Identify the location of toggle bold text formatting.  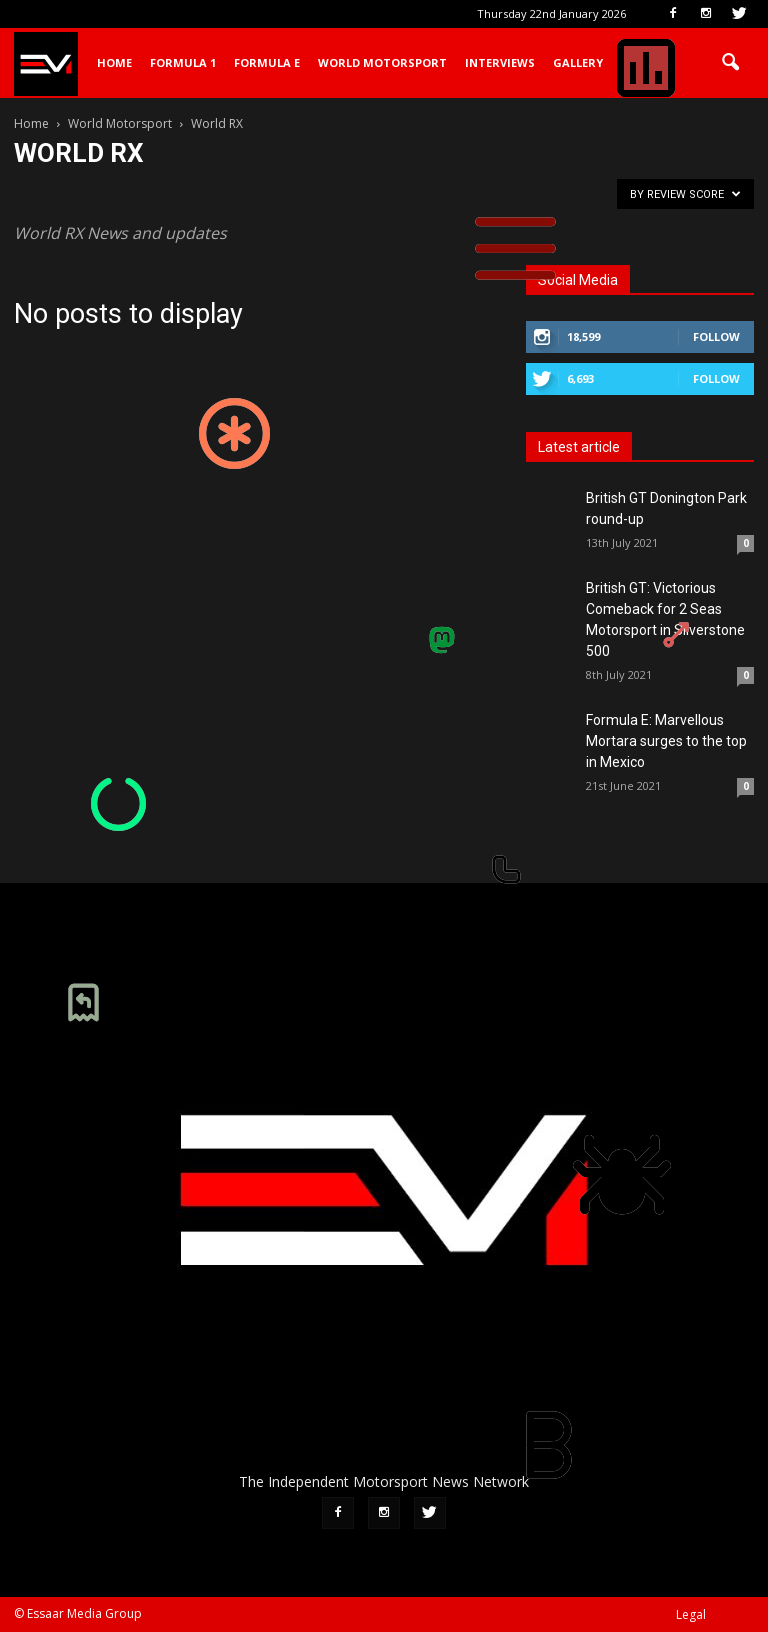
(549, 1445).